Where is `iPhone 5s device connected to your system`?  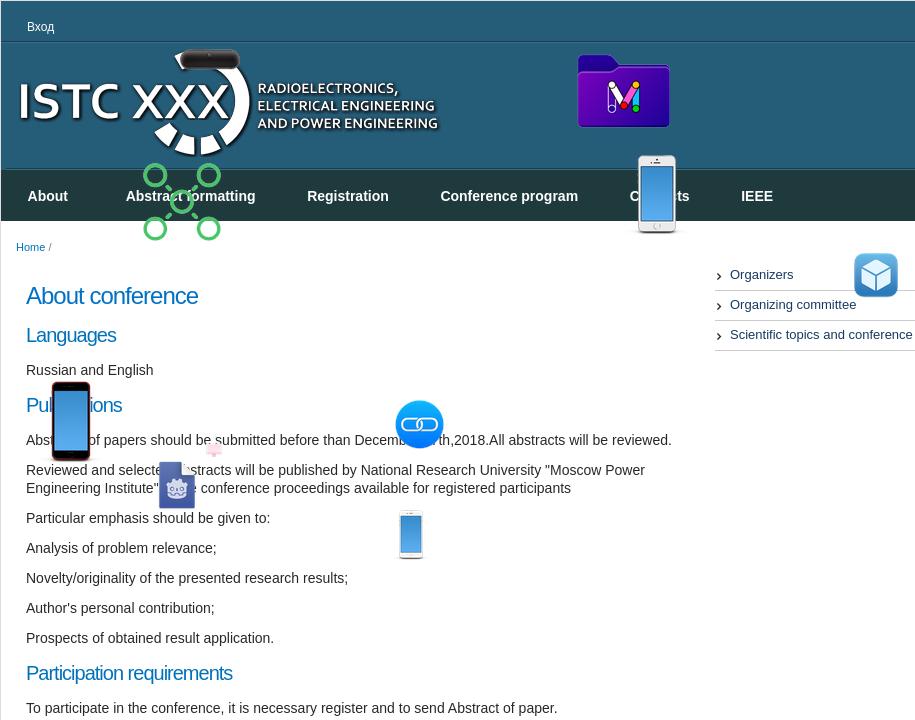
iPhone 5s device connected to your system is located at coordinates (657, 195).